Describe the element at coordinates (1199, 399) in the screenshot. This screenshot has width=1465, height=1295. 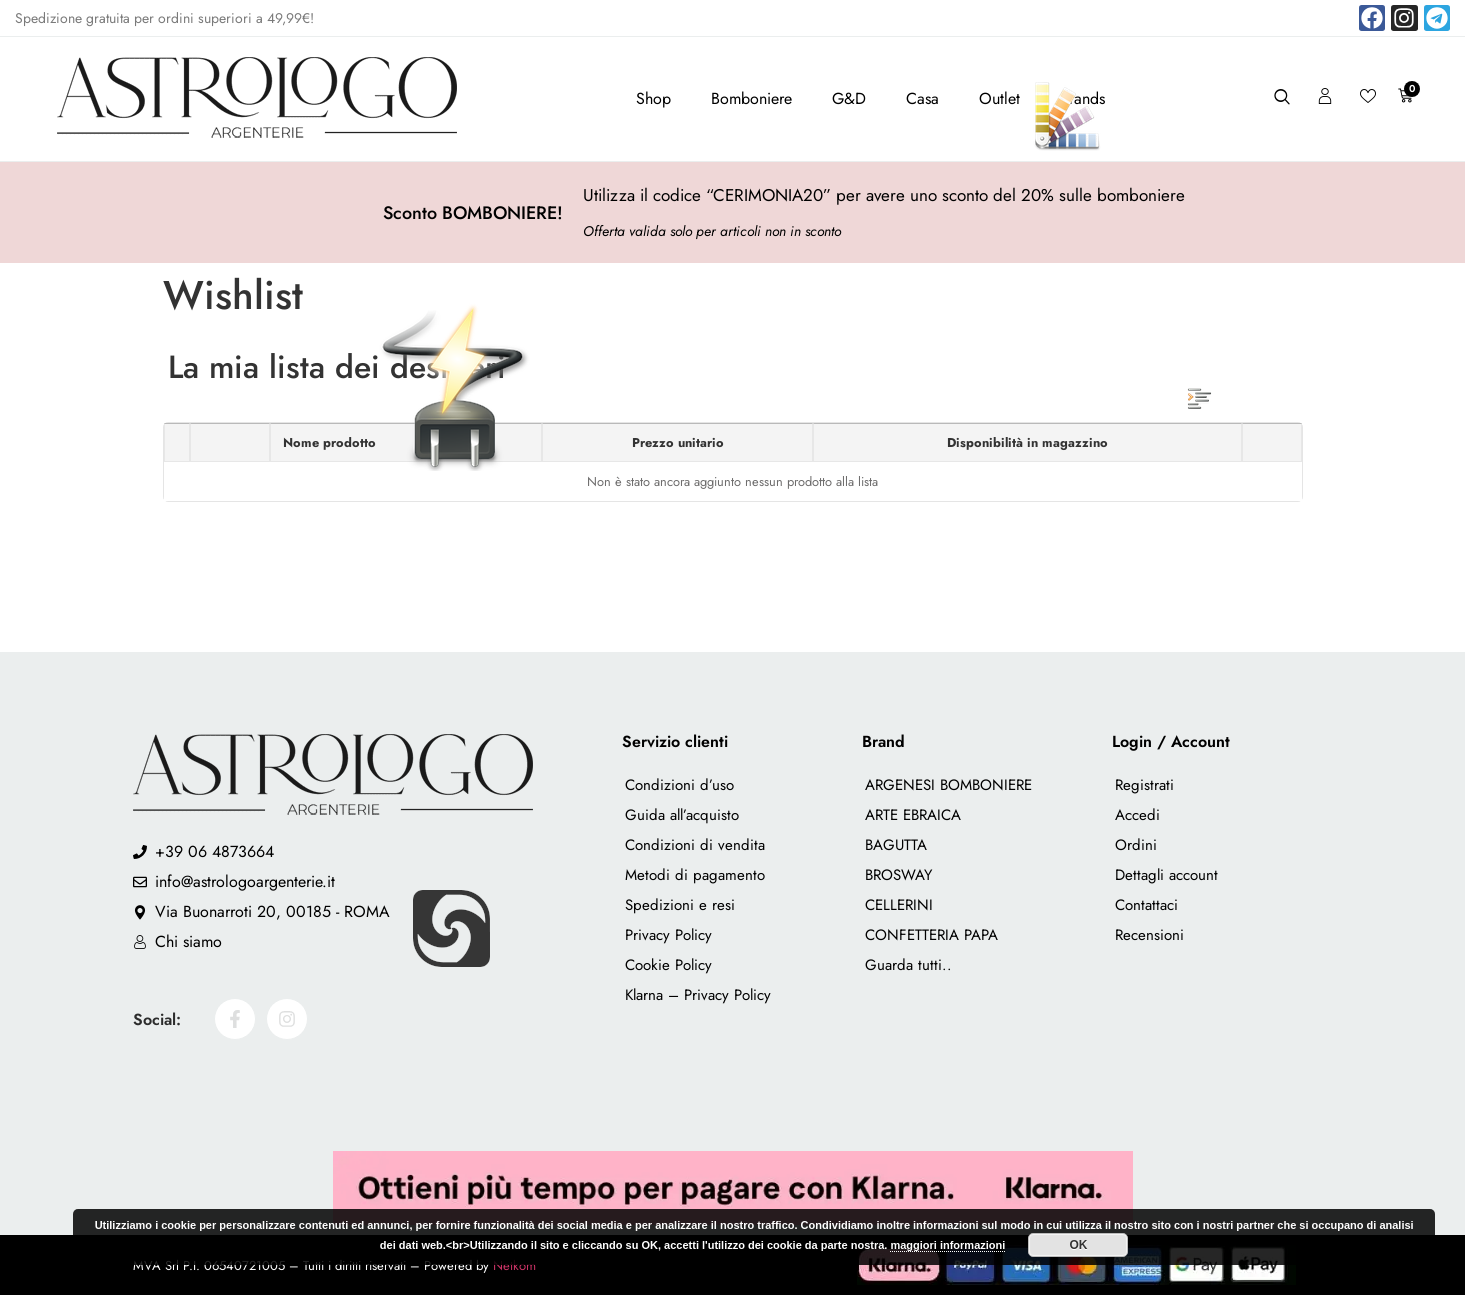
I see `increase text indentation` at that location.